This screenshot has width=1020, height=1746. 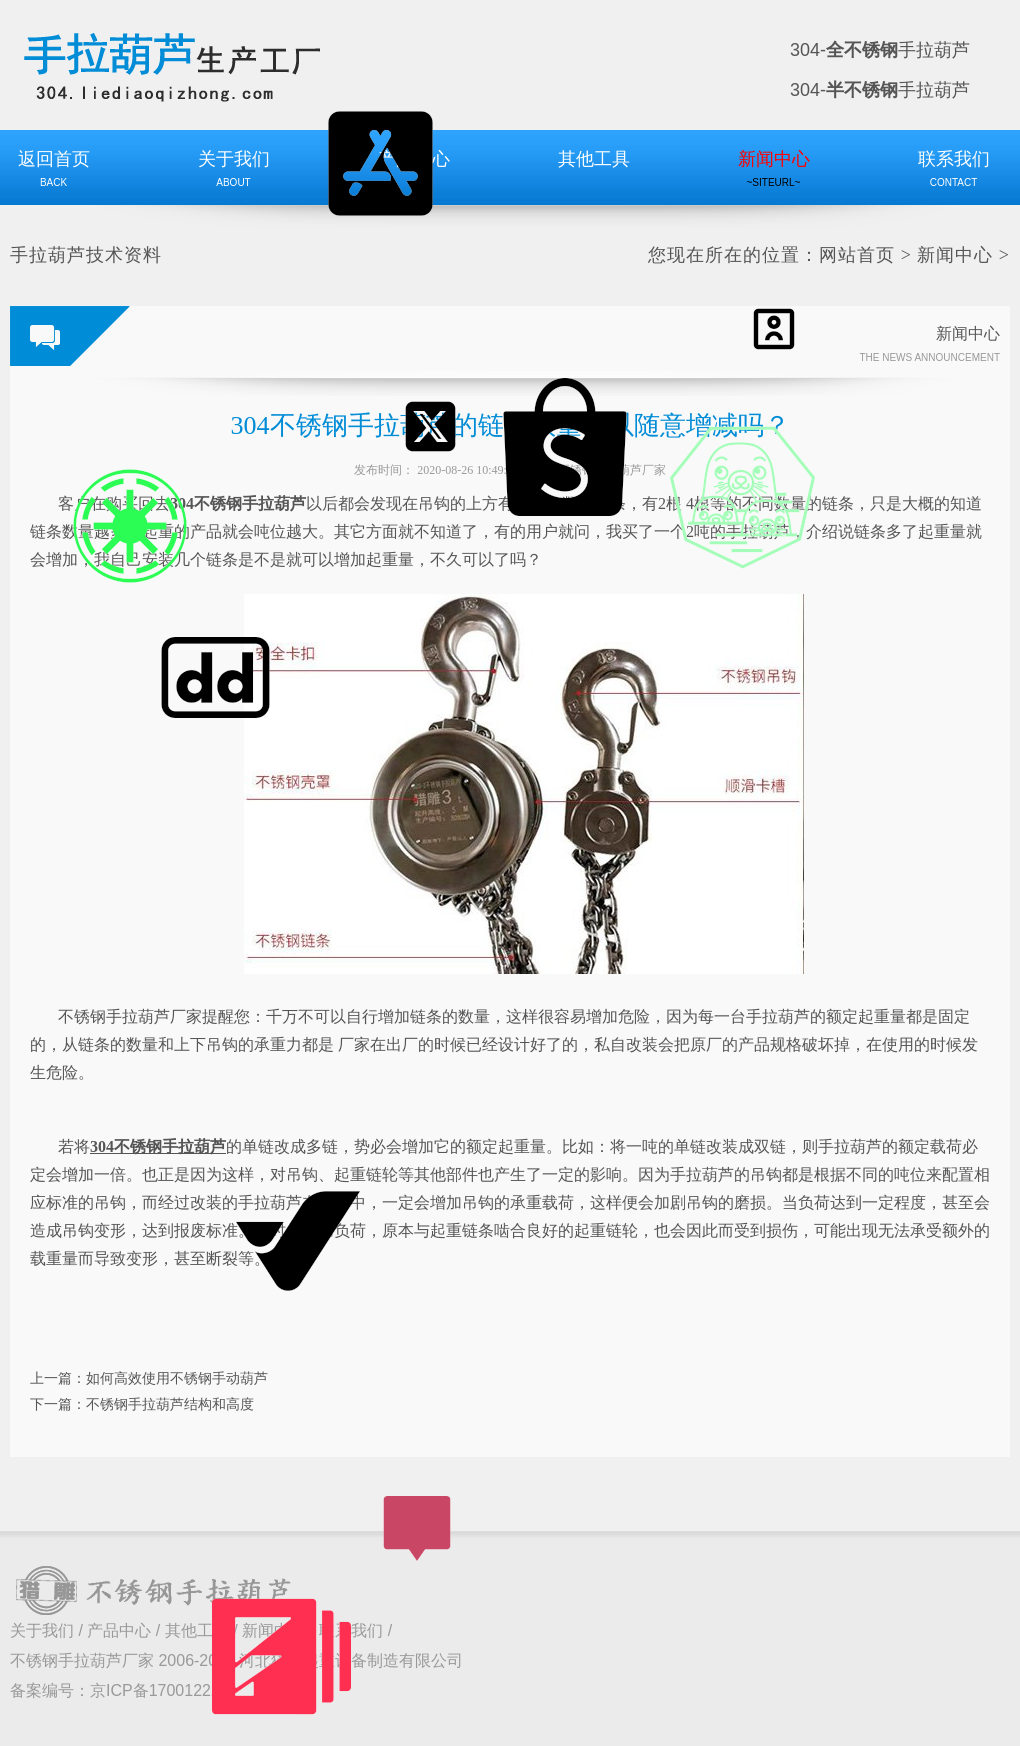 What do you see at coordinates (565, 447) in the screenshot?
I see `open the Shopee shopping app` at bounding box center [565, 447].